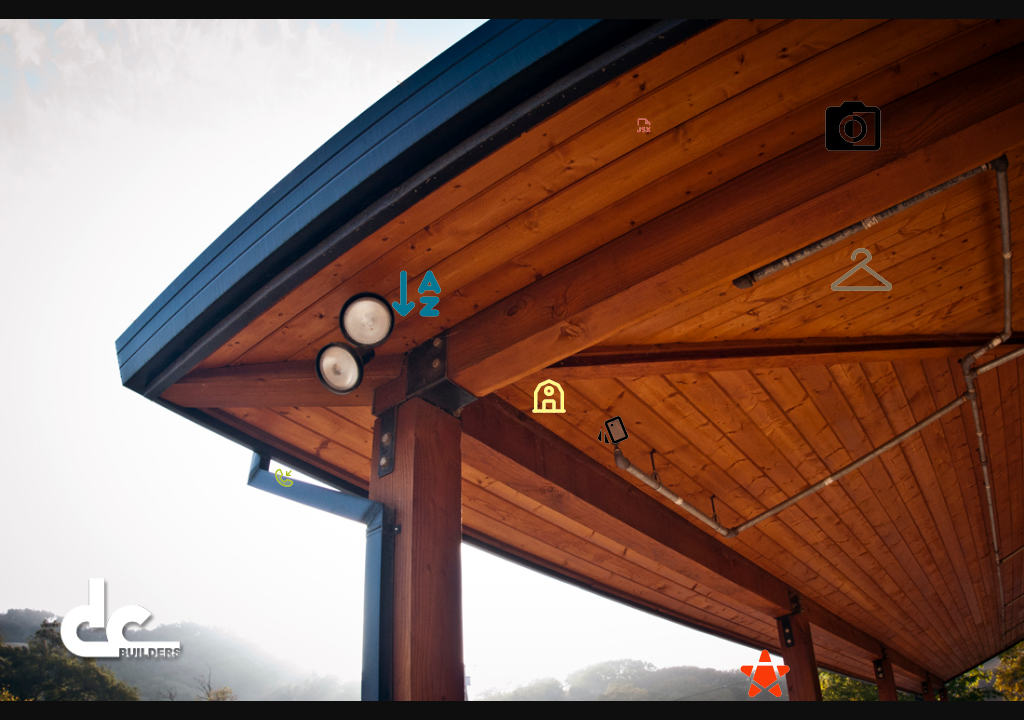  What do you see at coordinates (765, 676) in the screenshot?
I see `indicates occult or mystical category` at bounding box center [765, 676].